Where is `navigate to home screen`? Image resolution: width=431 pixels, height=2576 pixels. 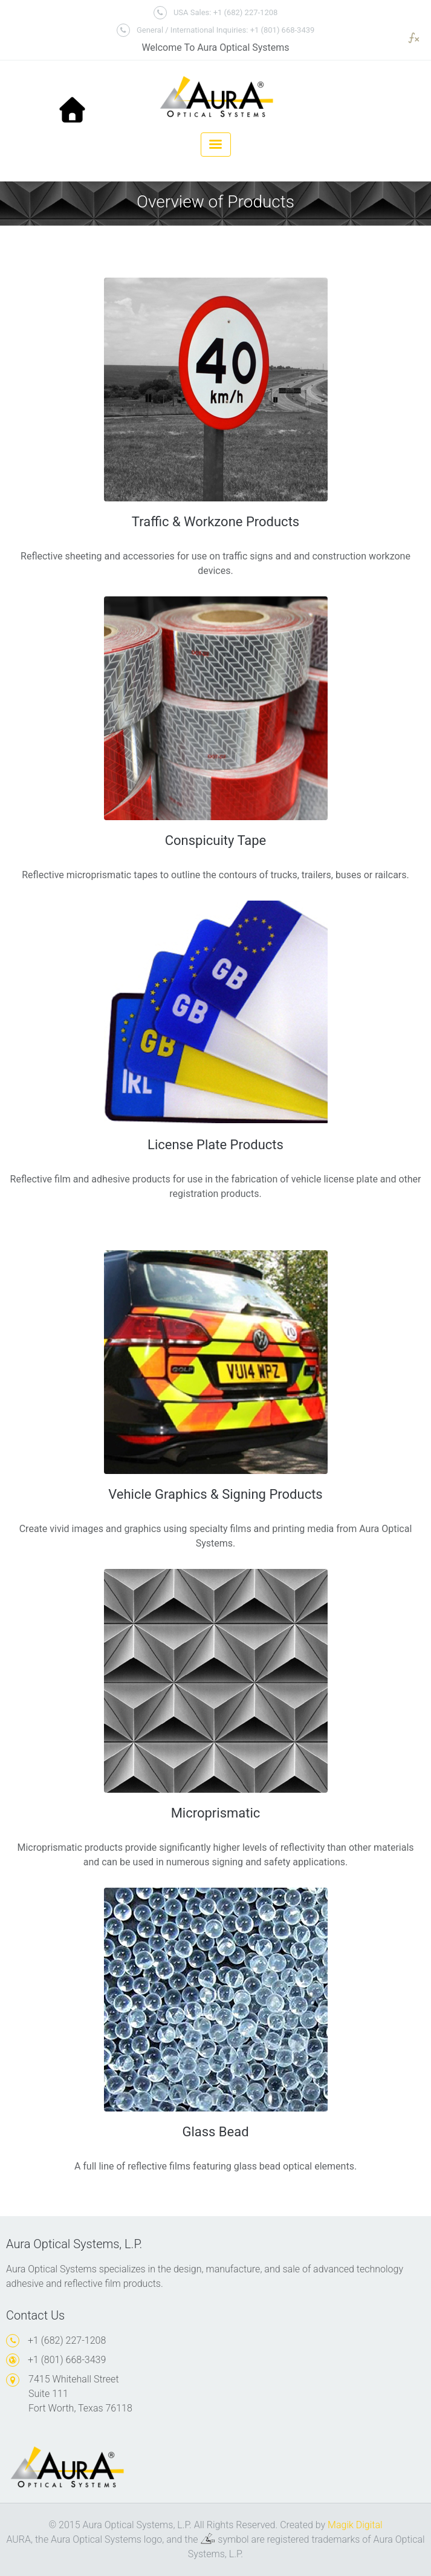 navigate to home screen is located at coordinates (72, 109).